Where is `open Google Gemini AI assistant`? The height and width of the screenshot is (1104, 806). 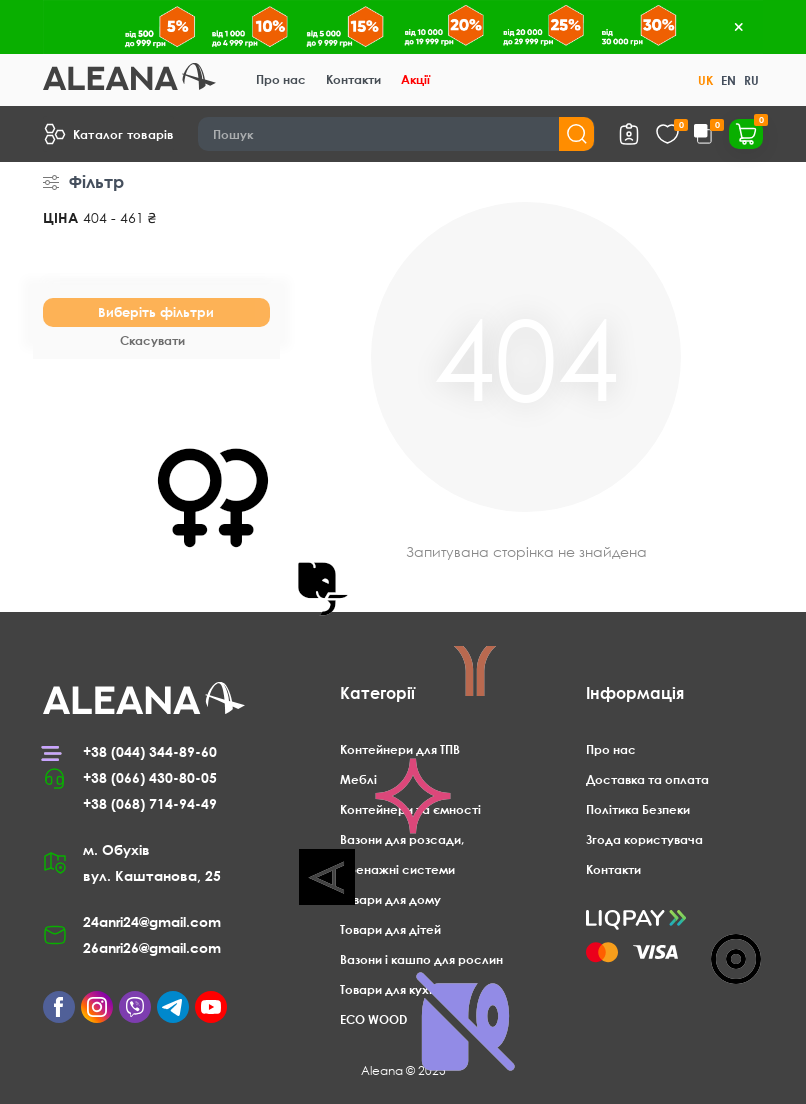
open Google Gemini AI assistant is located at coordinates (413, 796).